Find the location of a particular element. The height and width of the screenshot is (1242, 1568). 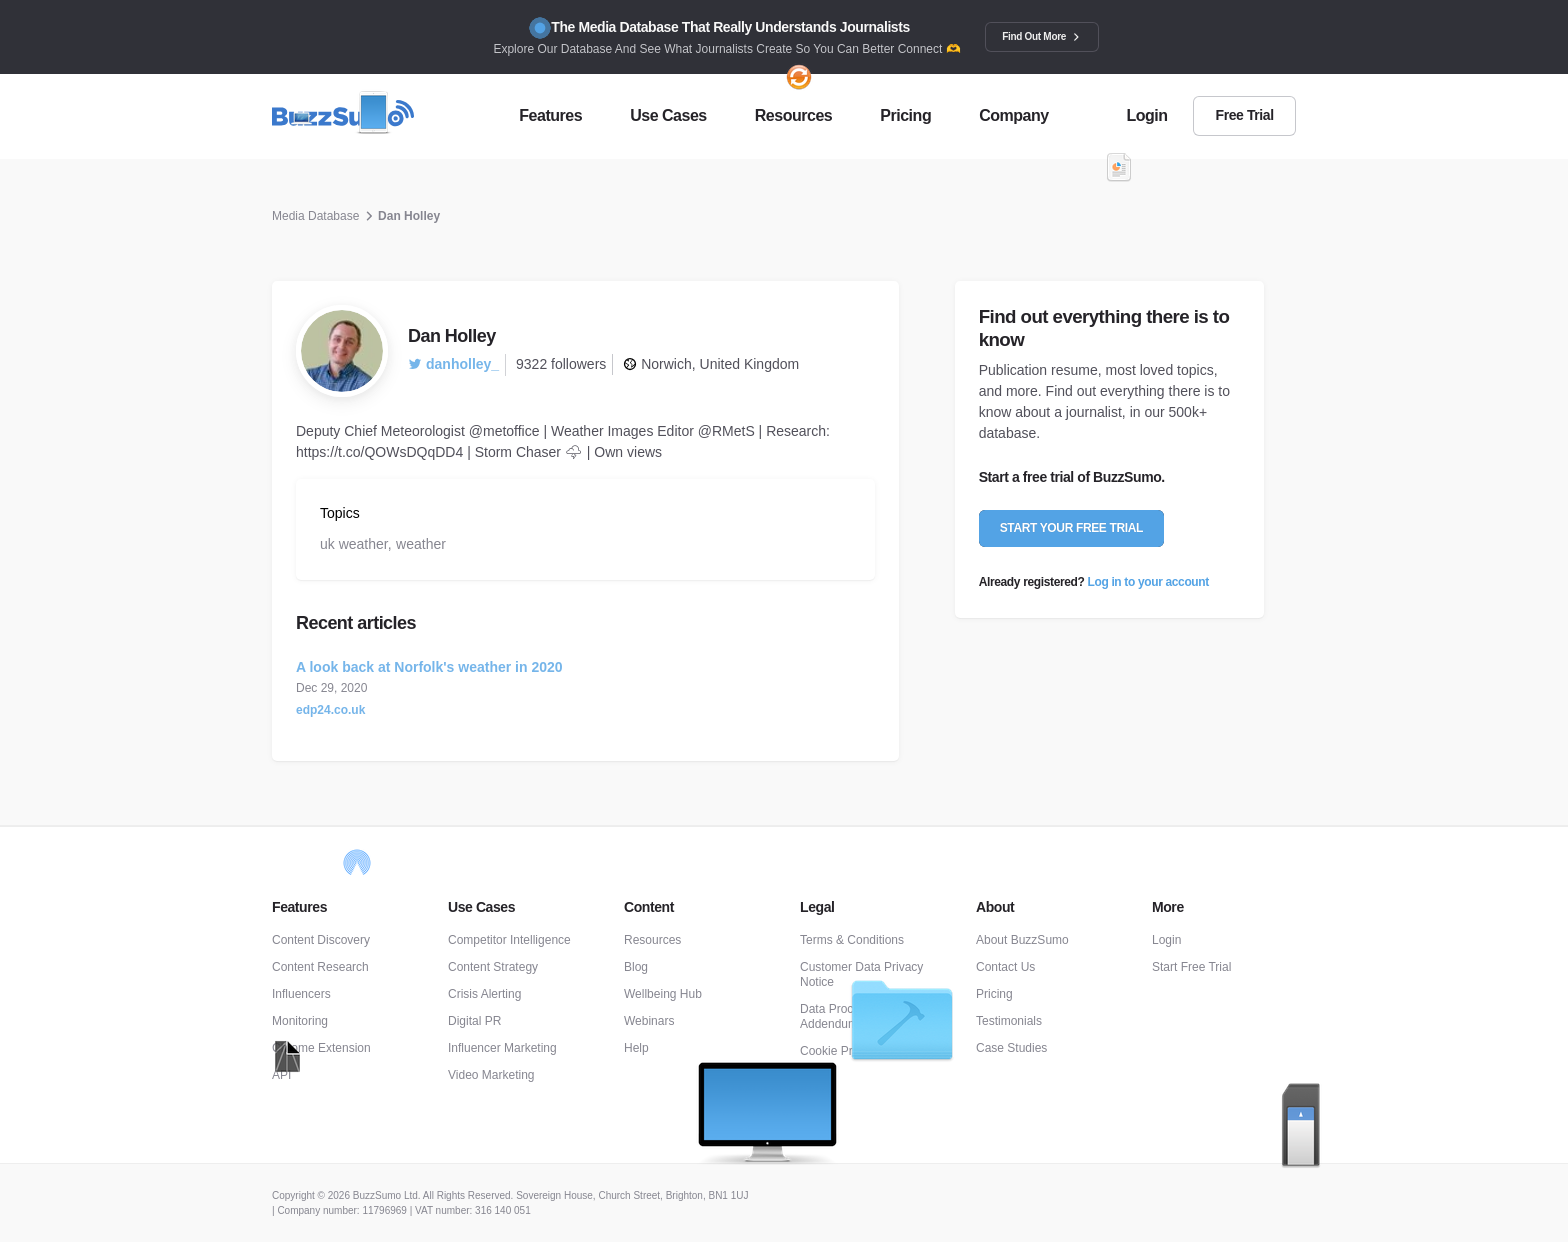

connect to an external display is located at coordinates (767, 1097).